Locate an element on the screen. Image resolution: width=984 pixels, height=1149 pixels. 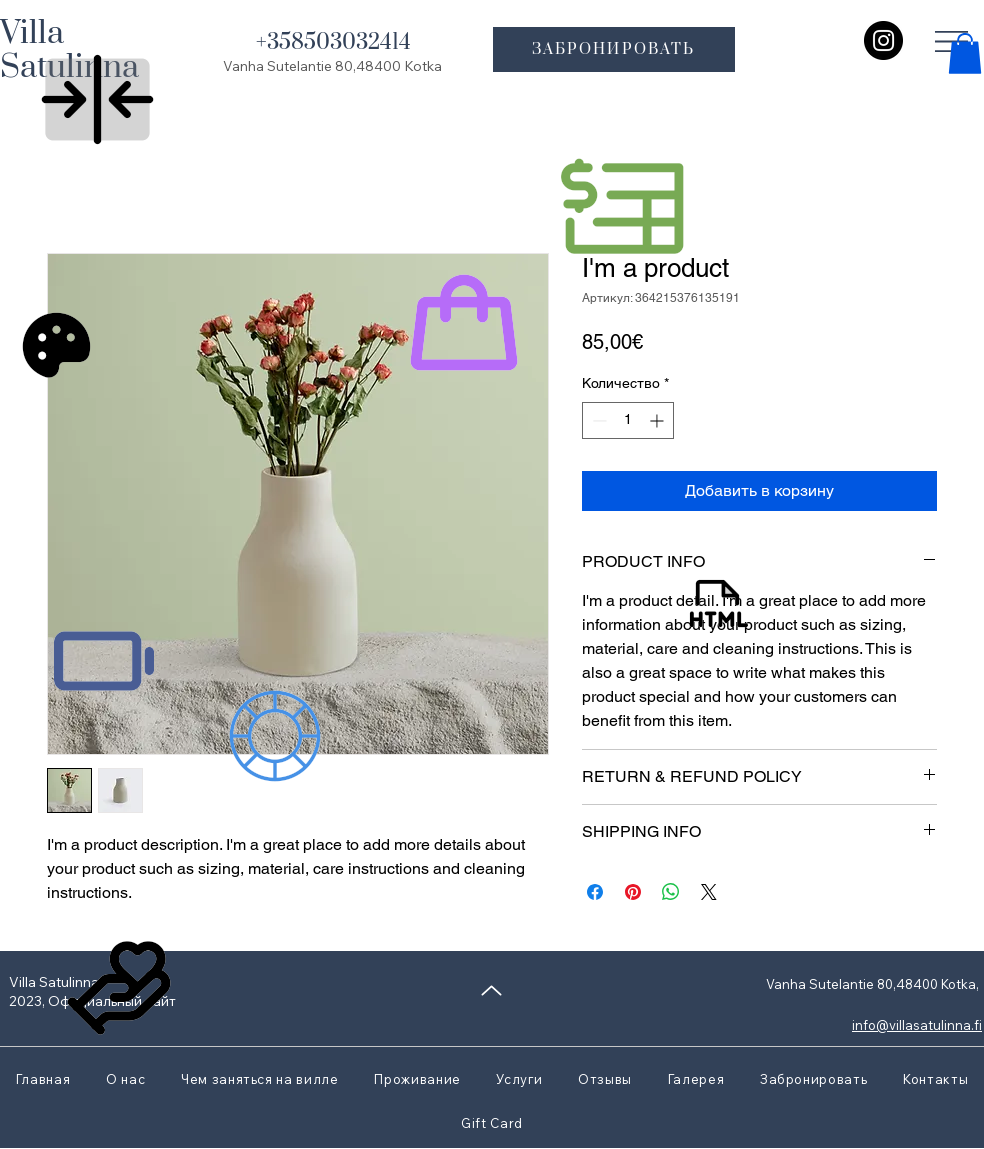
open color or theme settings is located at coordinates (56, 346).